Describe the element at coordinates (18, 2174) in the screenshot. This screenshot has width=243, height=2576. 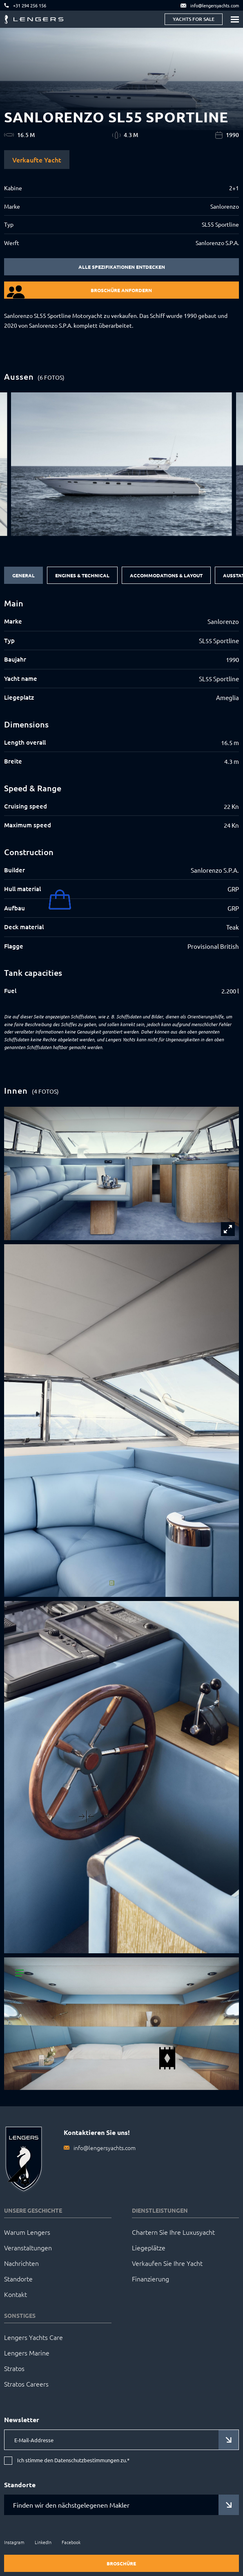
I see `access mobile data settings` at that location.